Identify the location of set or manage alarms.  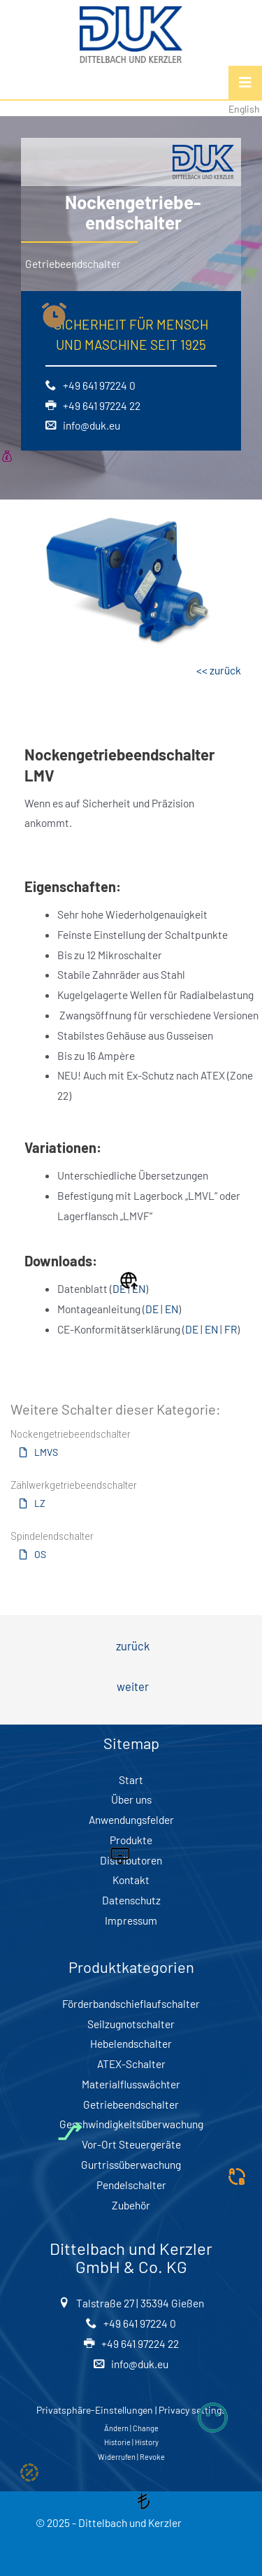
(54, 315).